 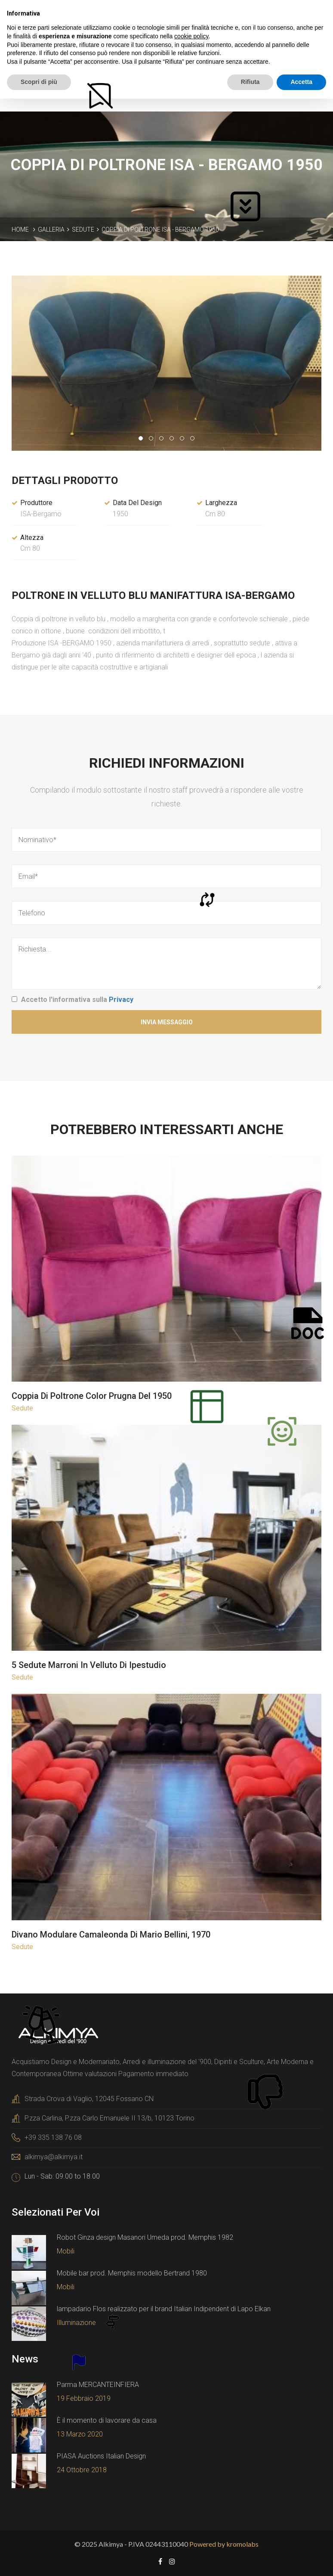 I want to click on dislike or downvote content, so click(x=266, y=2090).